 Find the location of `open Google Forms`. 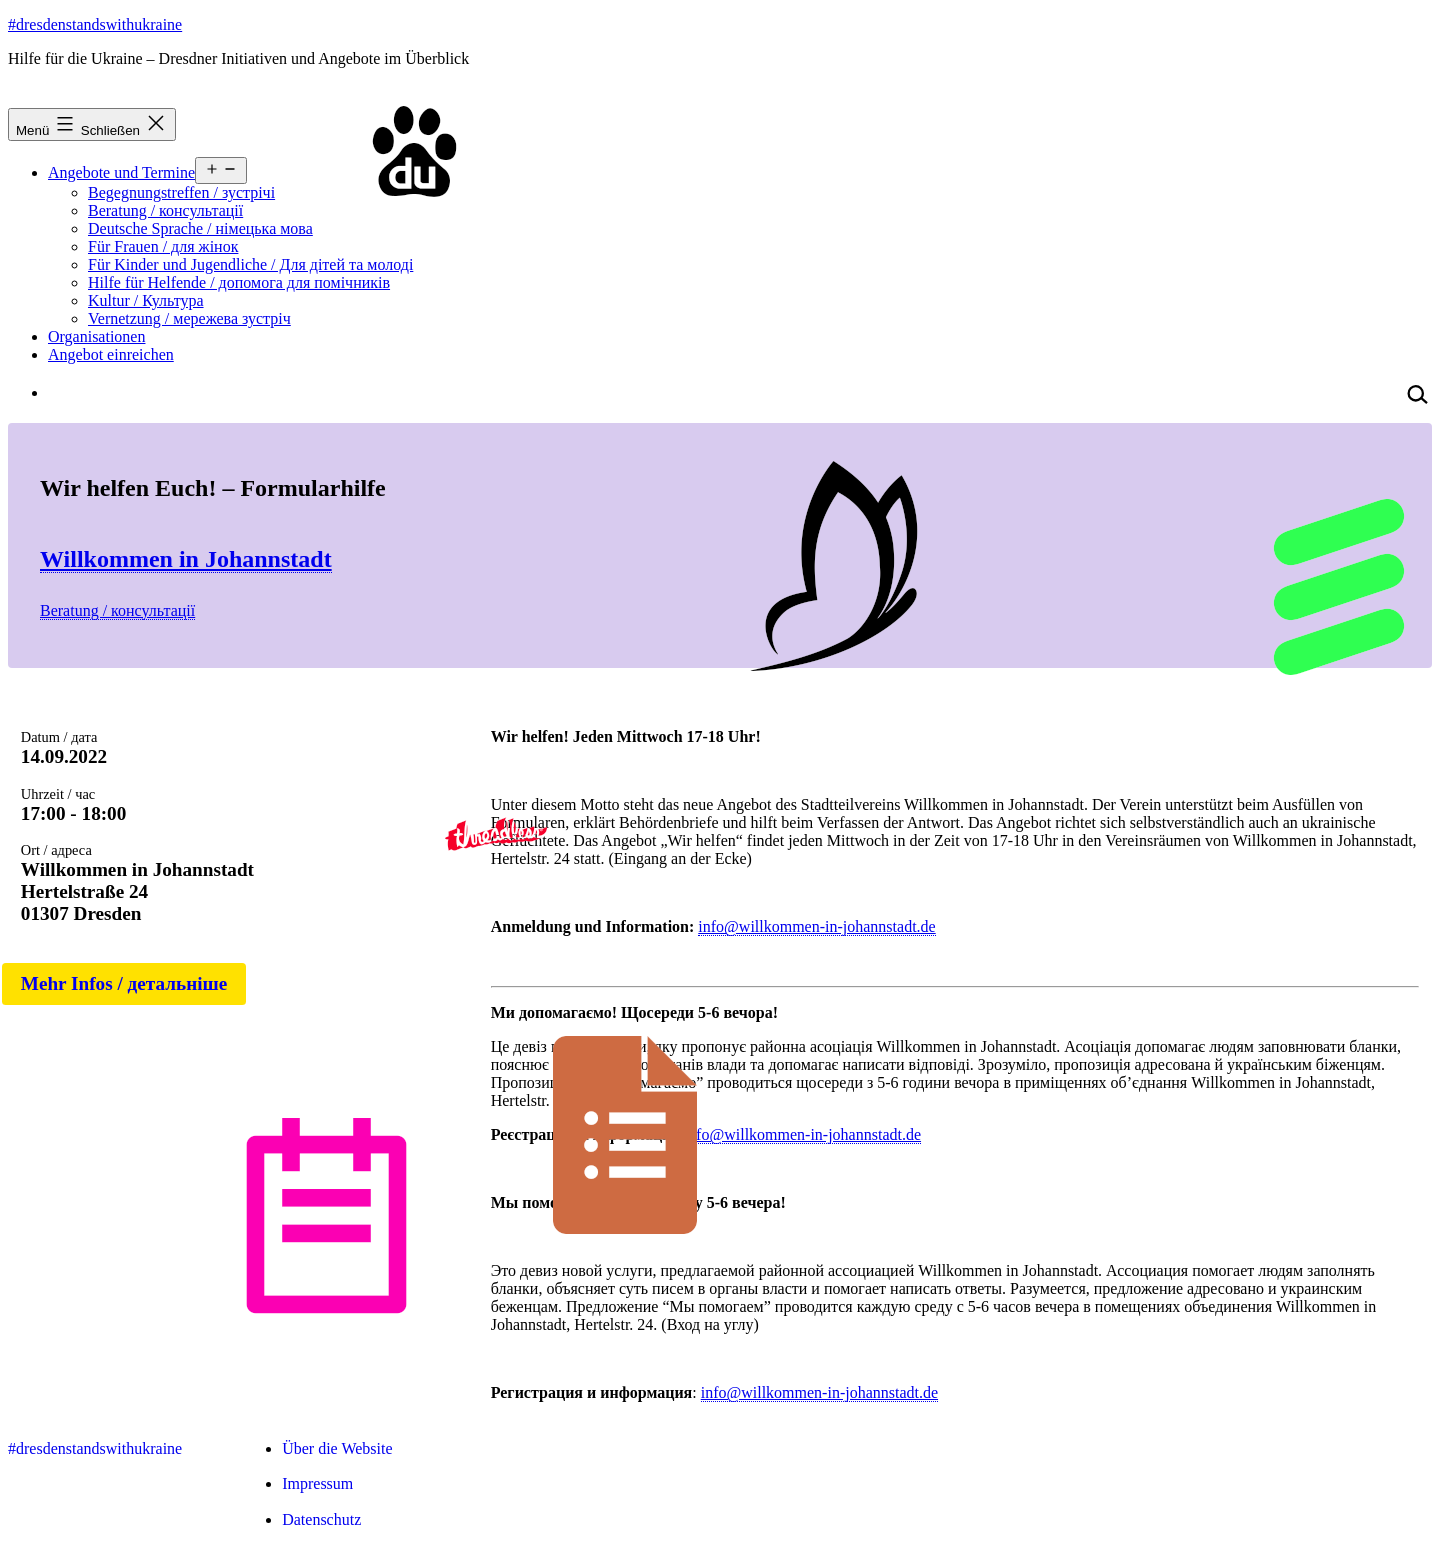

open Google Forms is located at coordinates (625, 1135).